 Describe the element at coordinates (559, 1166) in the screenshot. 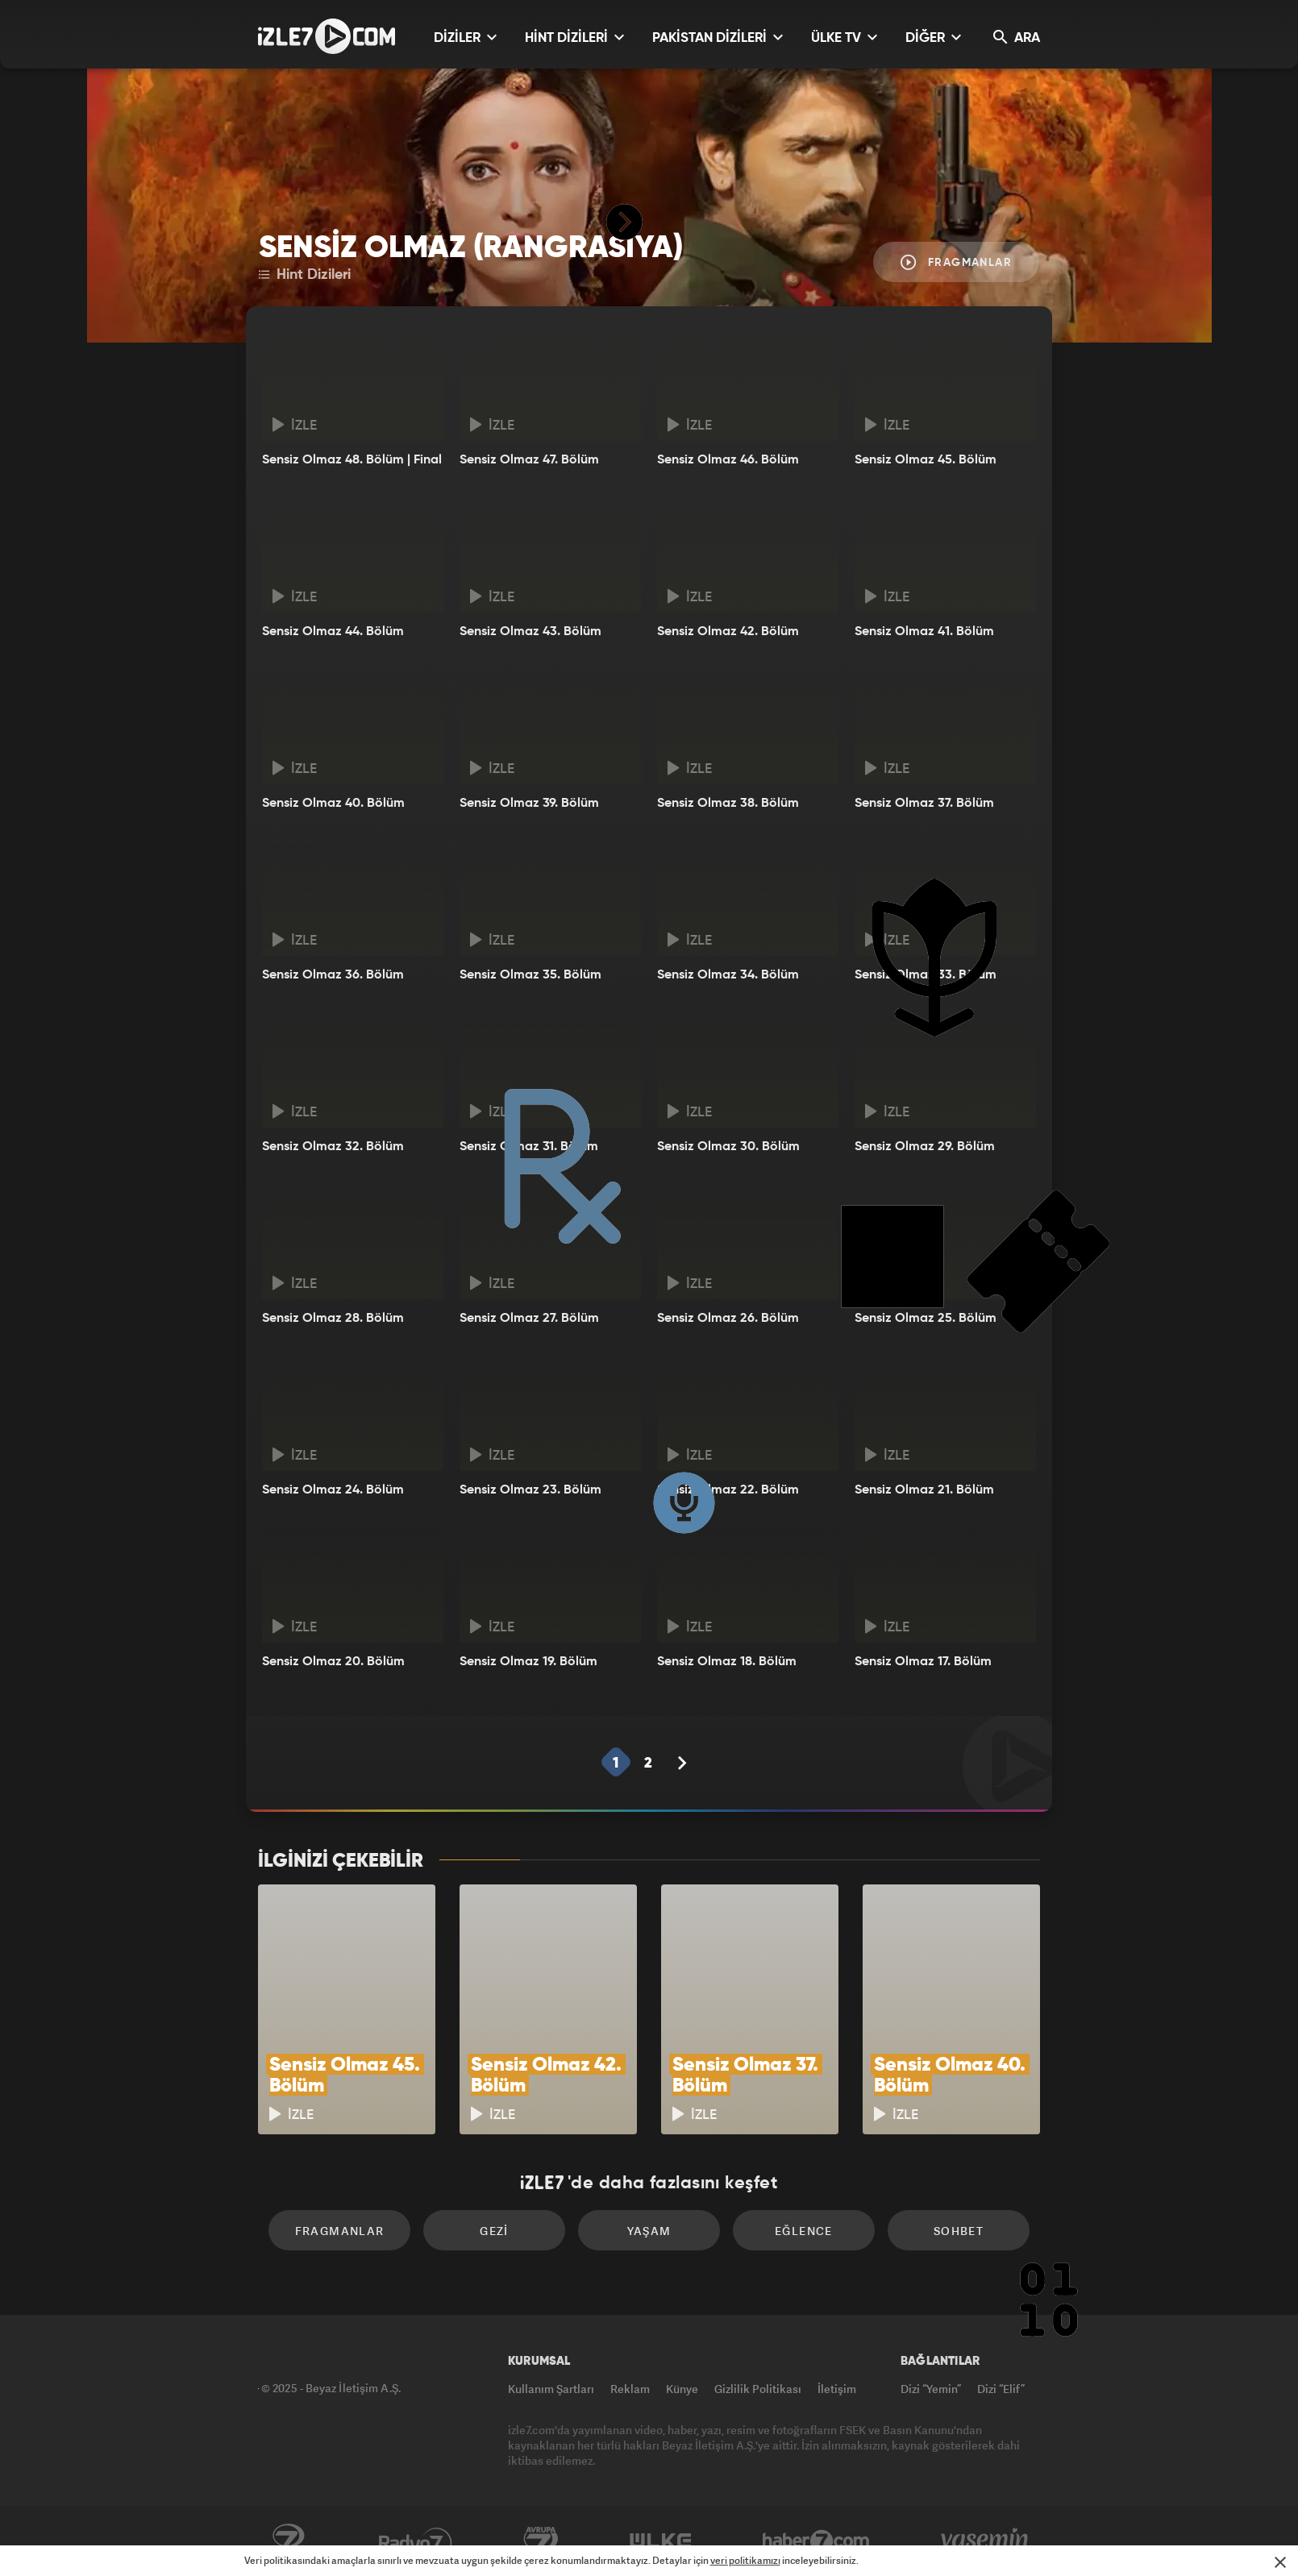

I see `view prescription details` at that location.